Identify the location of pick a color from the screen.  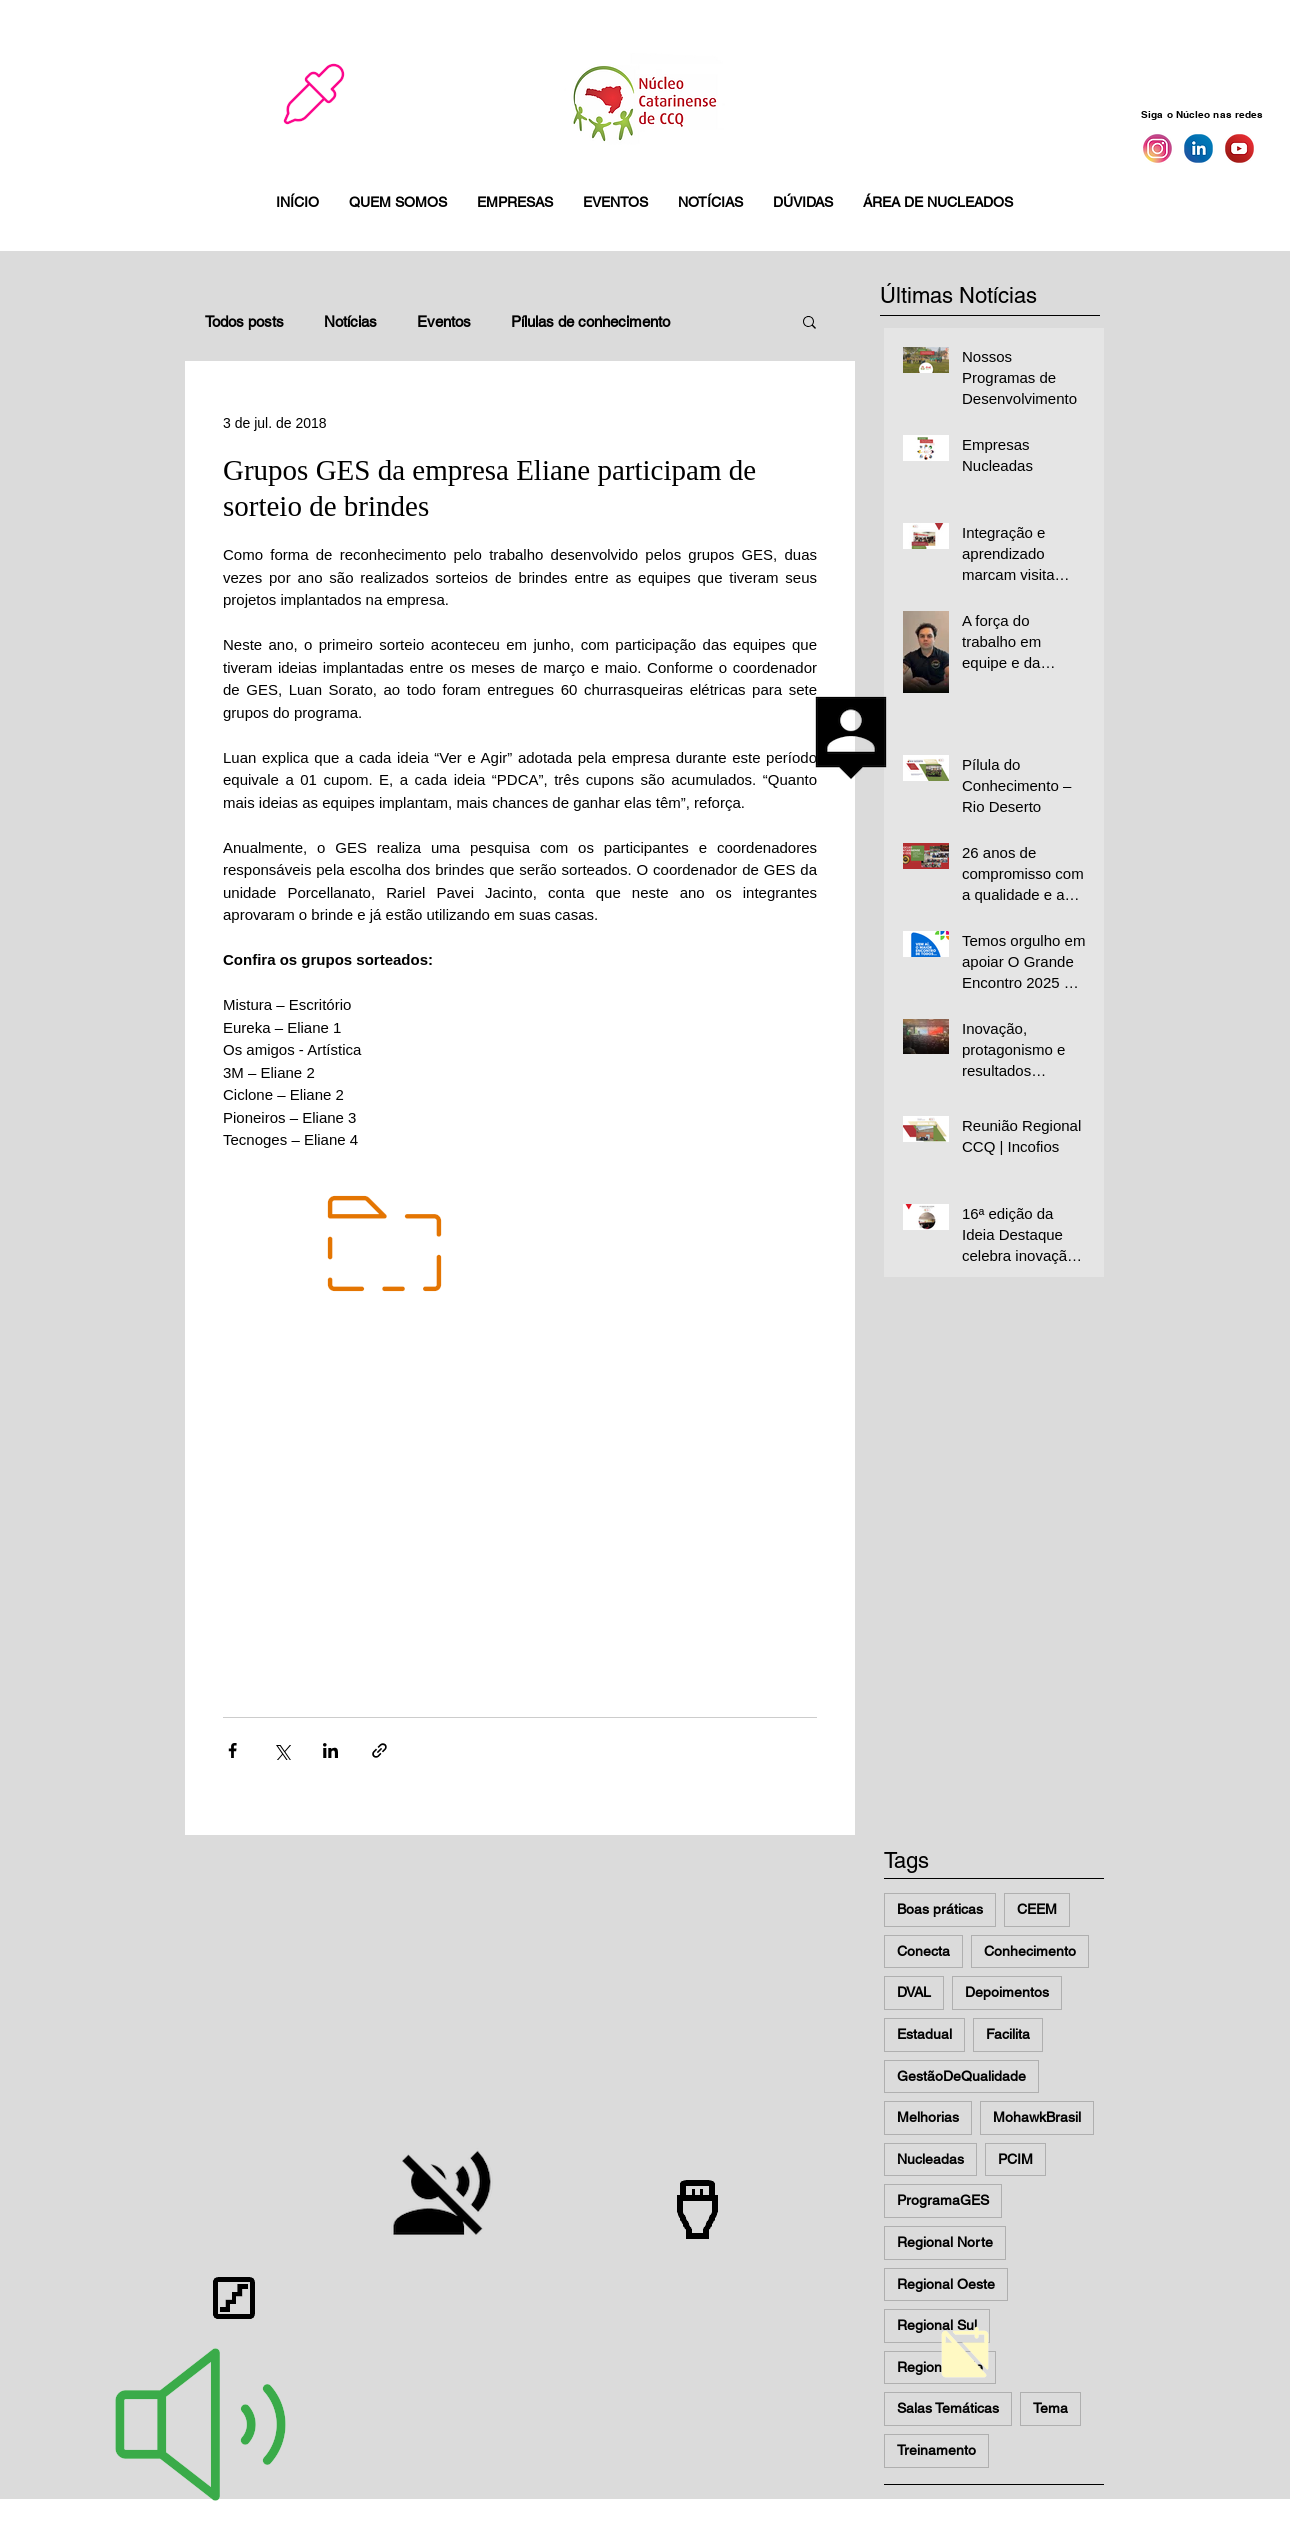
(314, 94).